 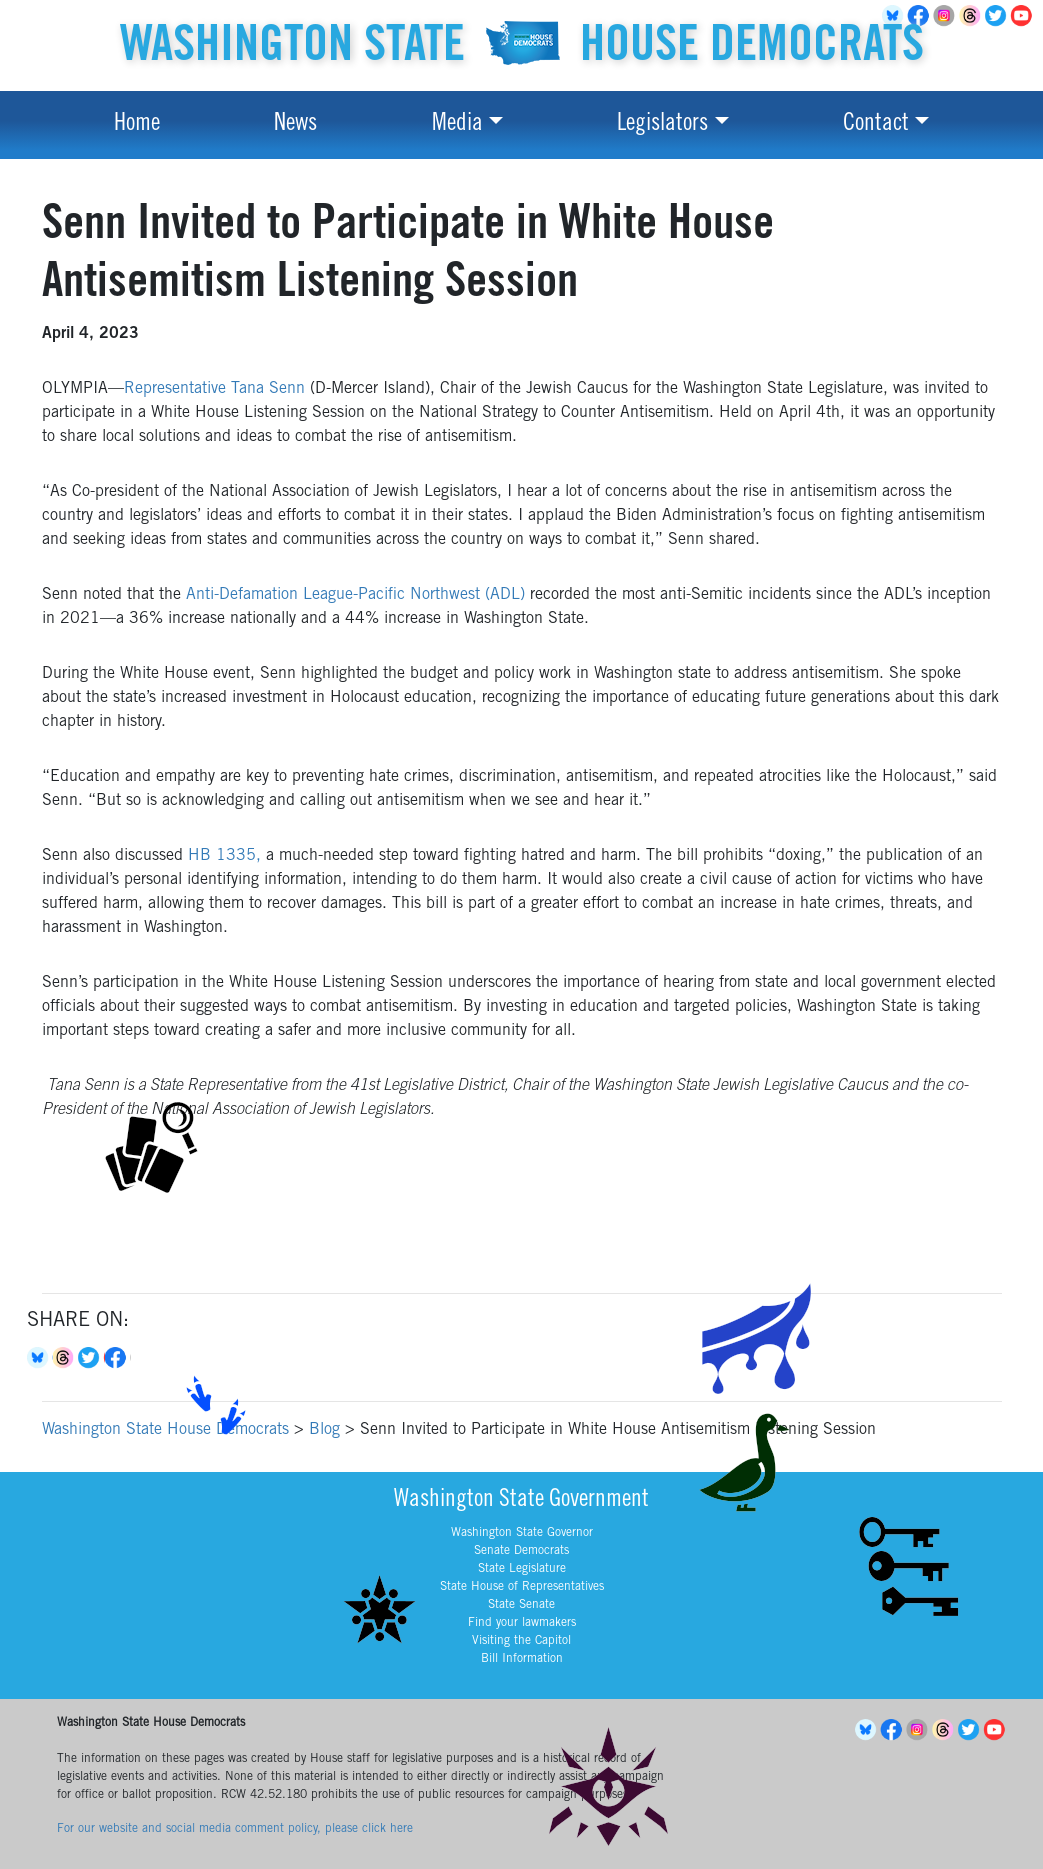 What do you see at coordinates (908, 1566) in the screenshot?
I see `view your collection of keys or access credentials` at bounding box center [908, 1566].